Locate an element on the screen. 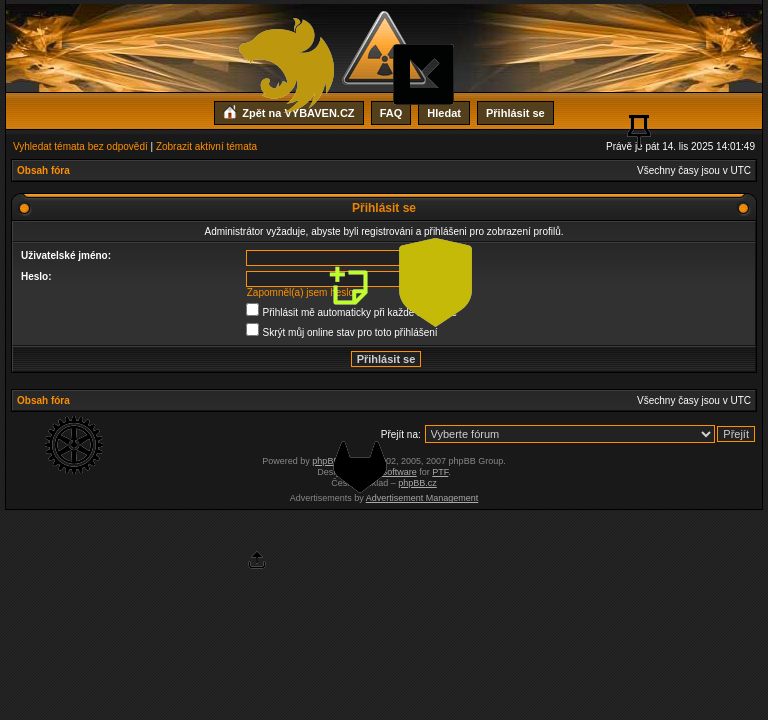 This screenshot has height=720, width=768. NestJS framework logo is located at coordinates (286, 65).